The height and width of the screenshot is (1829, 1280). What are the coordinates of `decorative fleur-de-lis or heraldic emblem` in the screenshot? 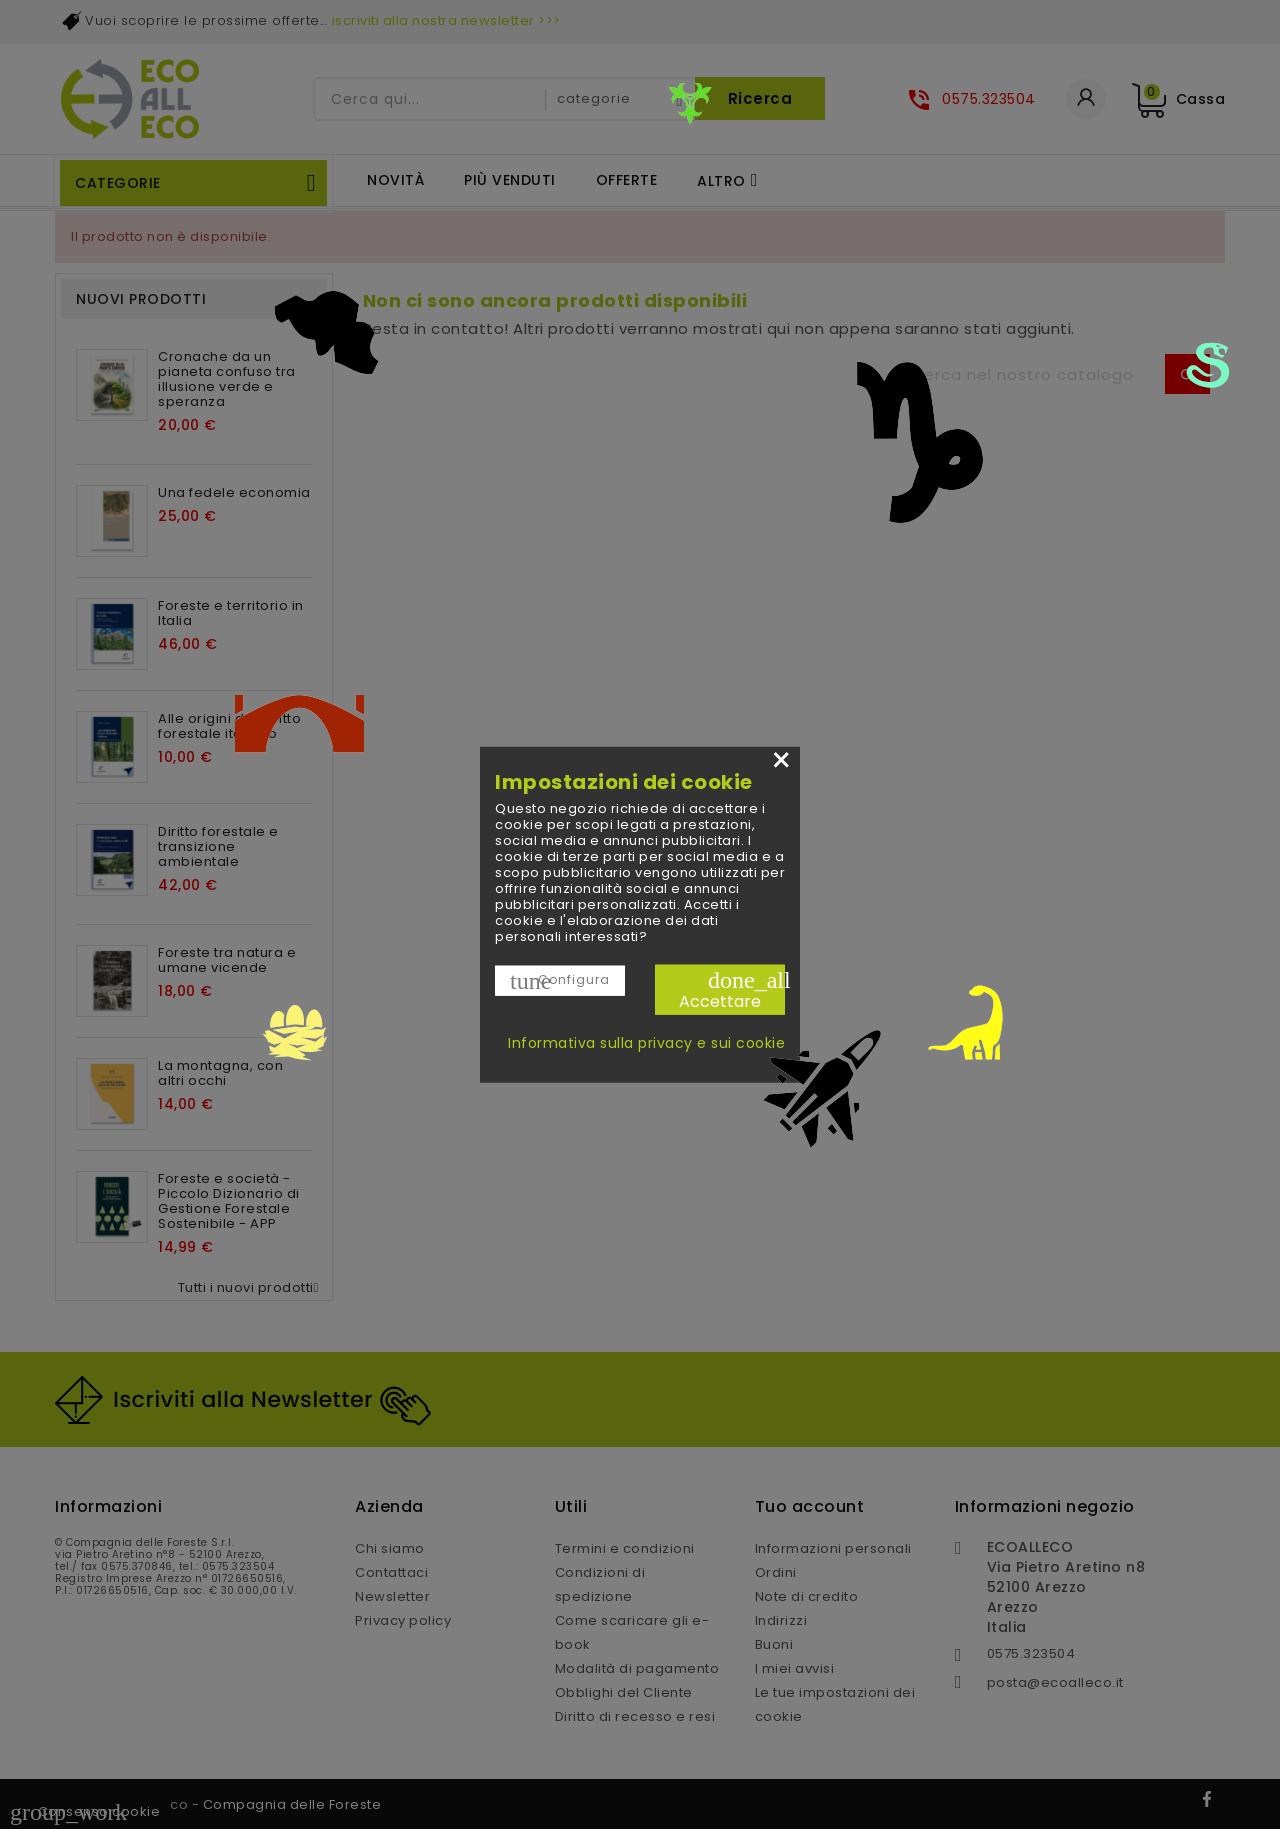 It's located at (690, 103).